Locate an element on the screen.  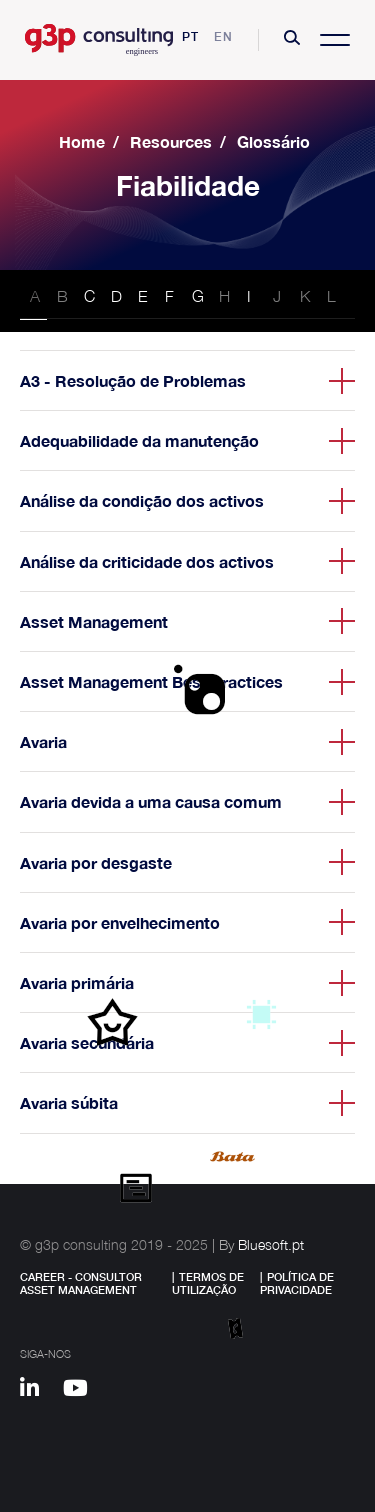
switch to timeline view is located at coordinates (136, 1188).